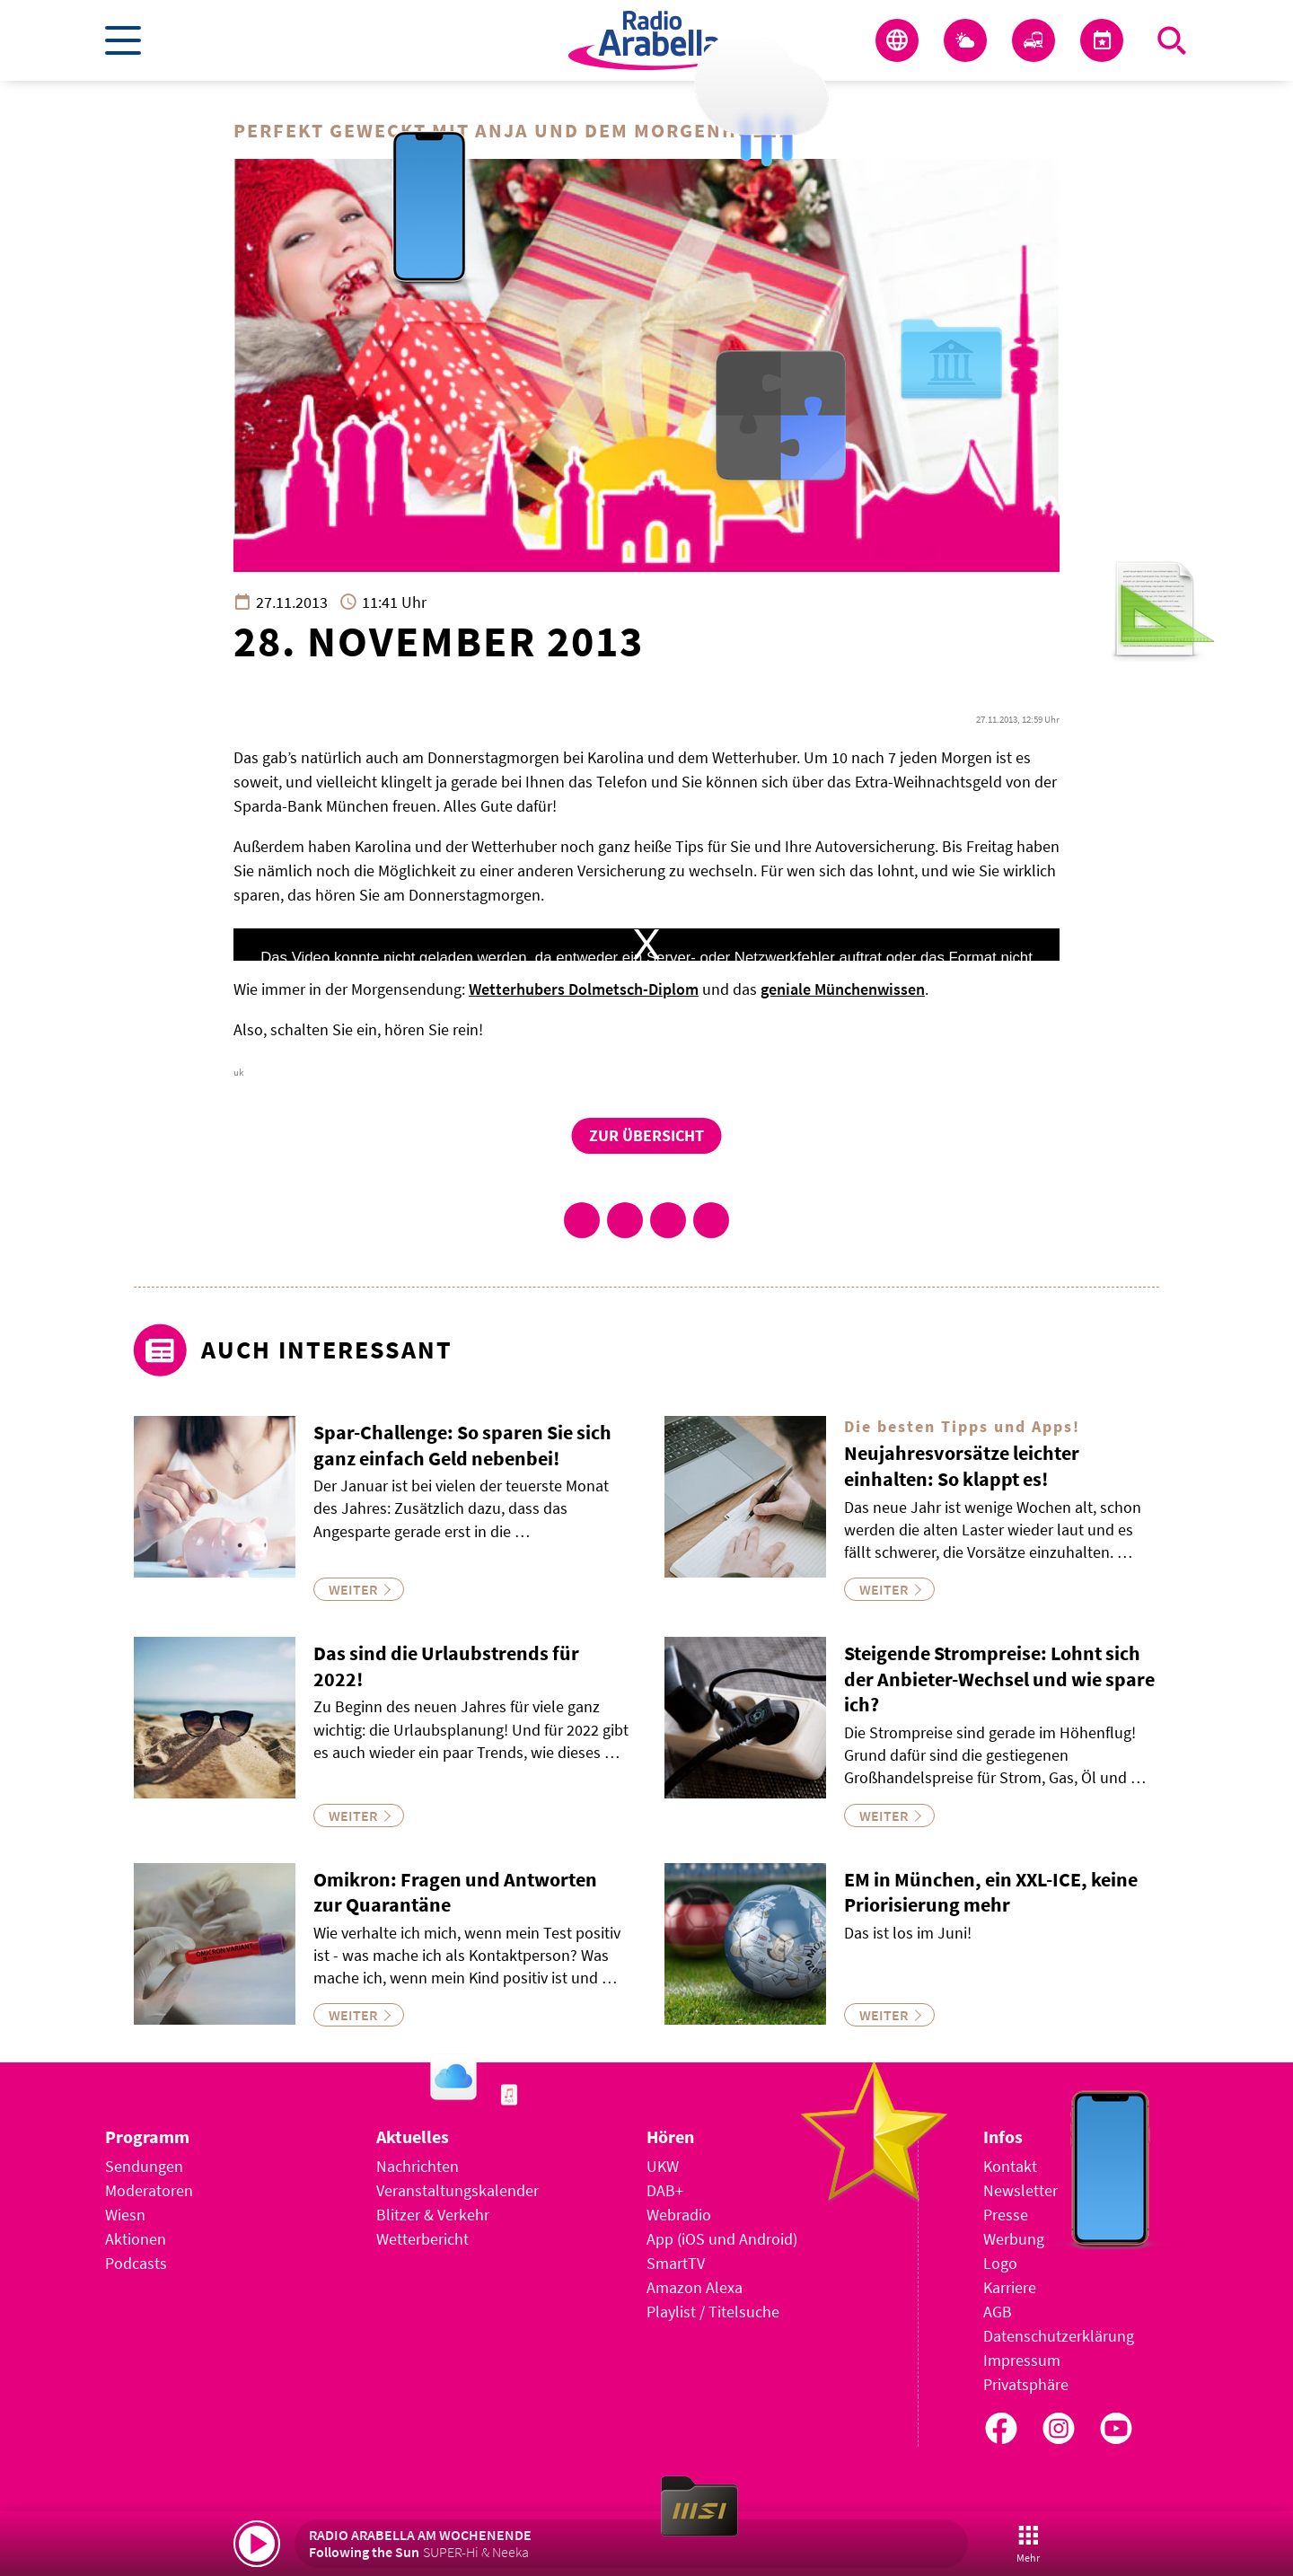 Image resolution: width=1293 pixels, height=2576 pixels. I want to click on open MSI branded folder, so click(699, 2508).